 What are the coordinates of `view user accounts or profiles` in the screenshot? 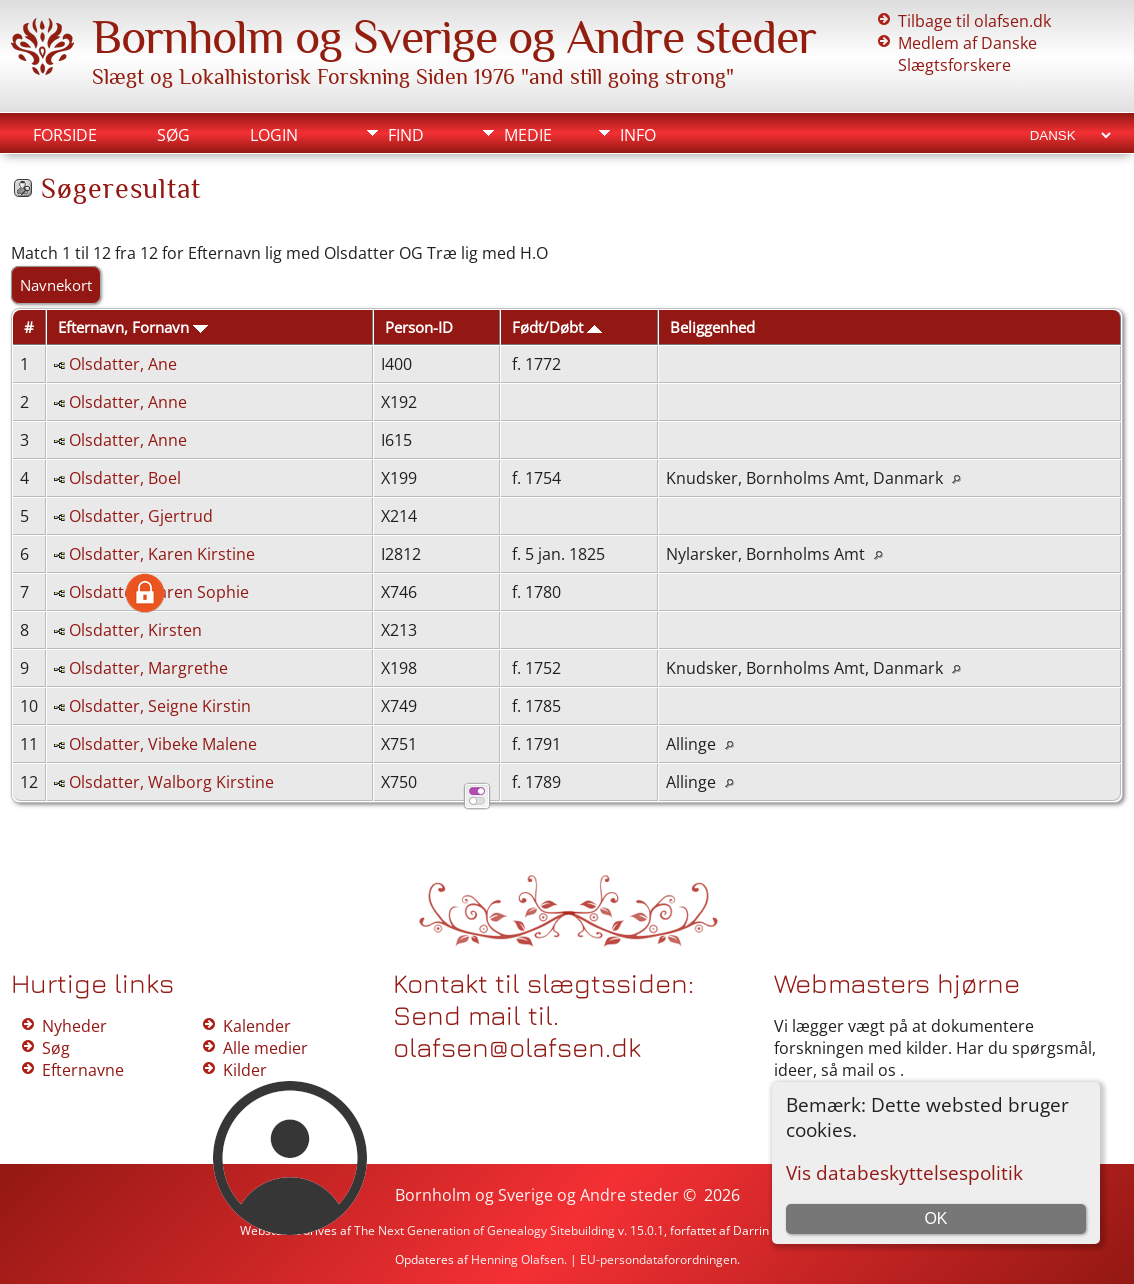 It's located at (290, 1158).